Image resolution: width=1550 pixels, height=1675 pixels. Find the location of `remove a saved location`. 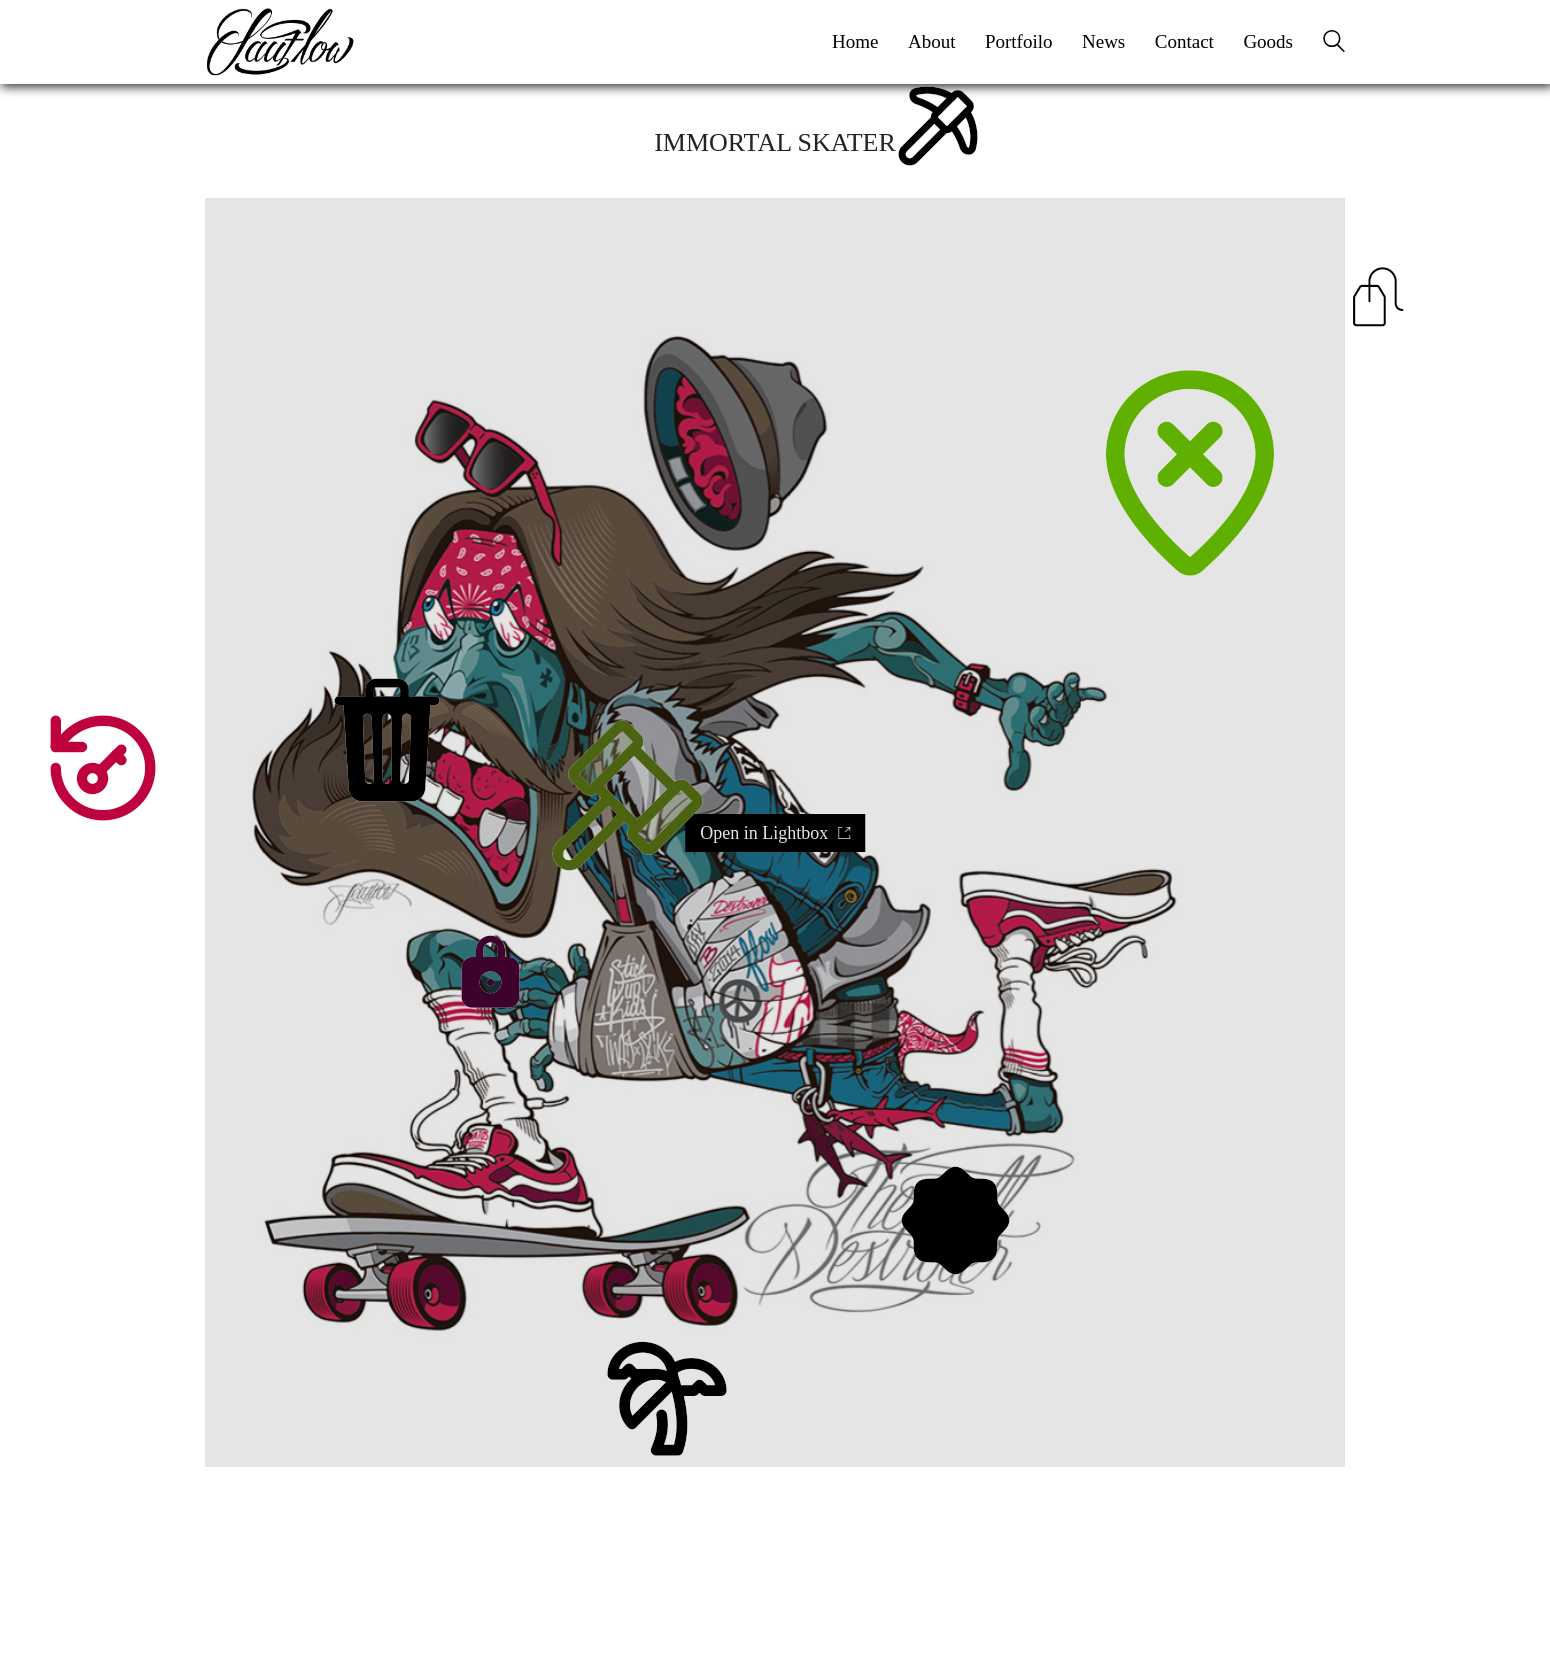

remove a saved location is located at coordinates (1190, 473).